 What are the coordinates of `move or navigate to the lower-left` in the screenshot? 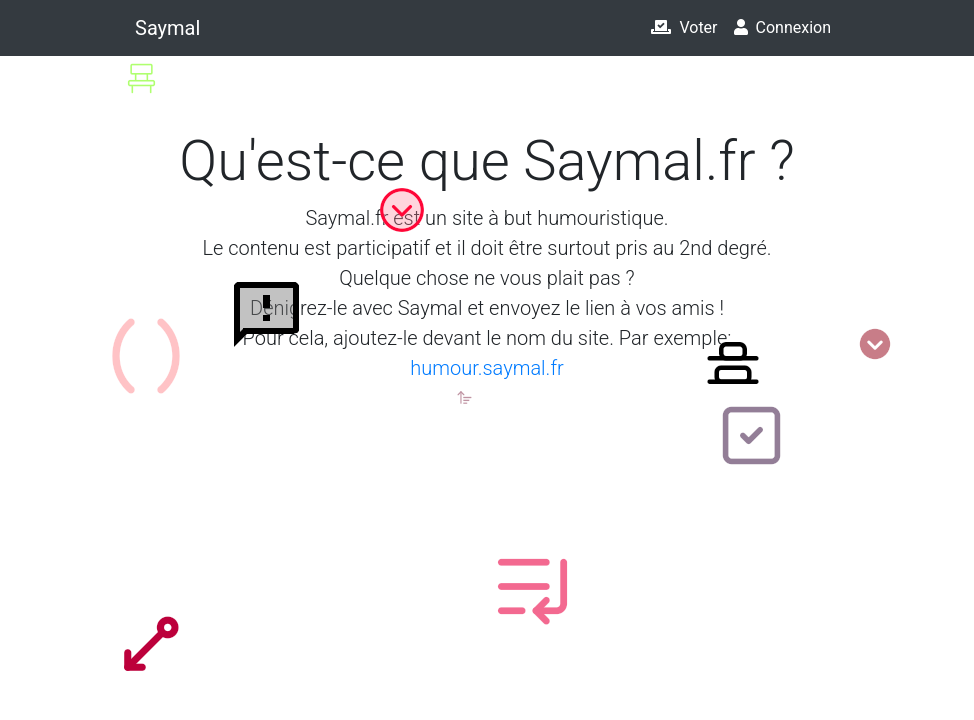 It's located at (149, 645).